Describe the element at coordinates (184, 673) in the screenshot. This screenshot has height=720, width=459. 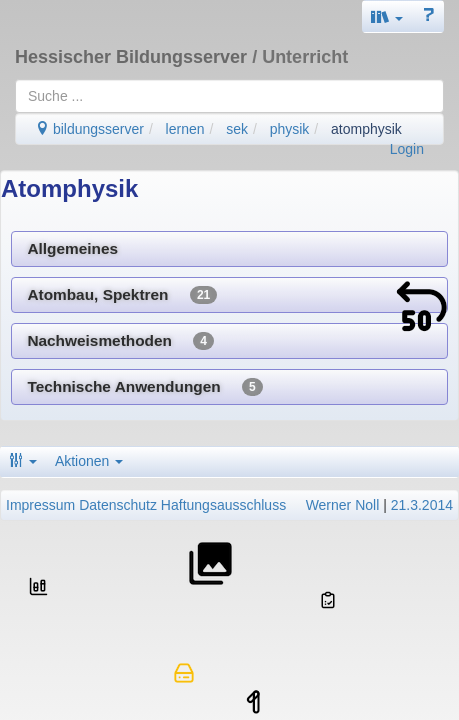
I see `access storage or drive settings` at that location.